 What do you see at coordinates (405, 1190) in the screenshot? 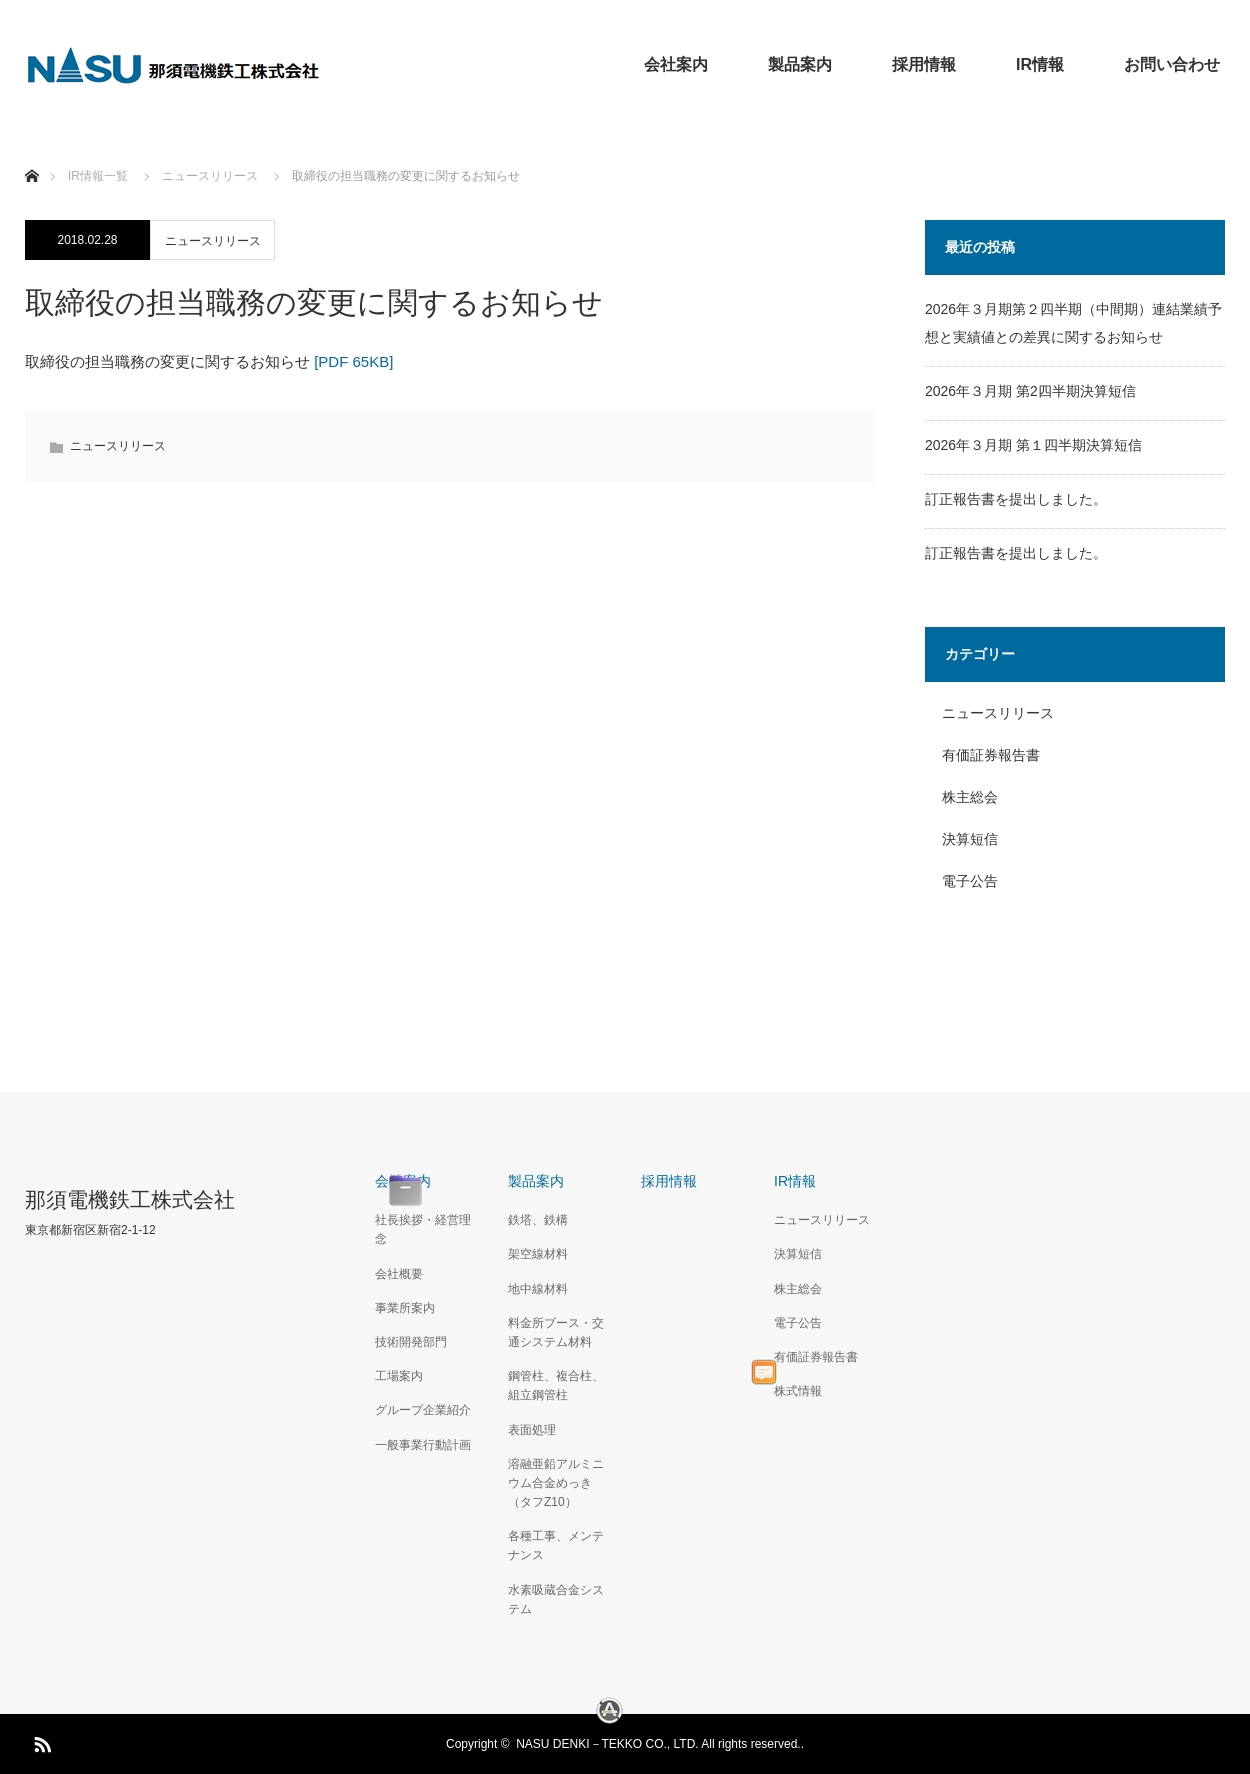
I see `open the nautilus file manager` at bounding box center [405, 1190].